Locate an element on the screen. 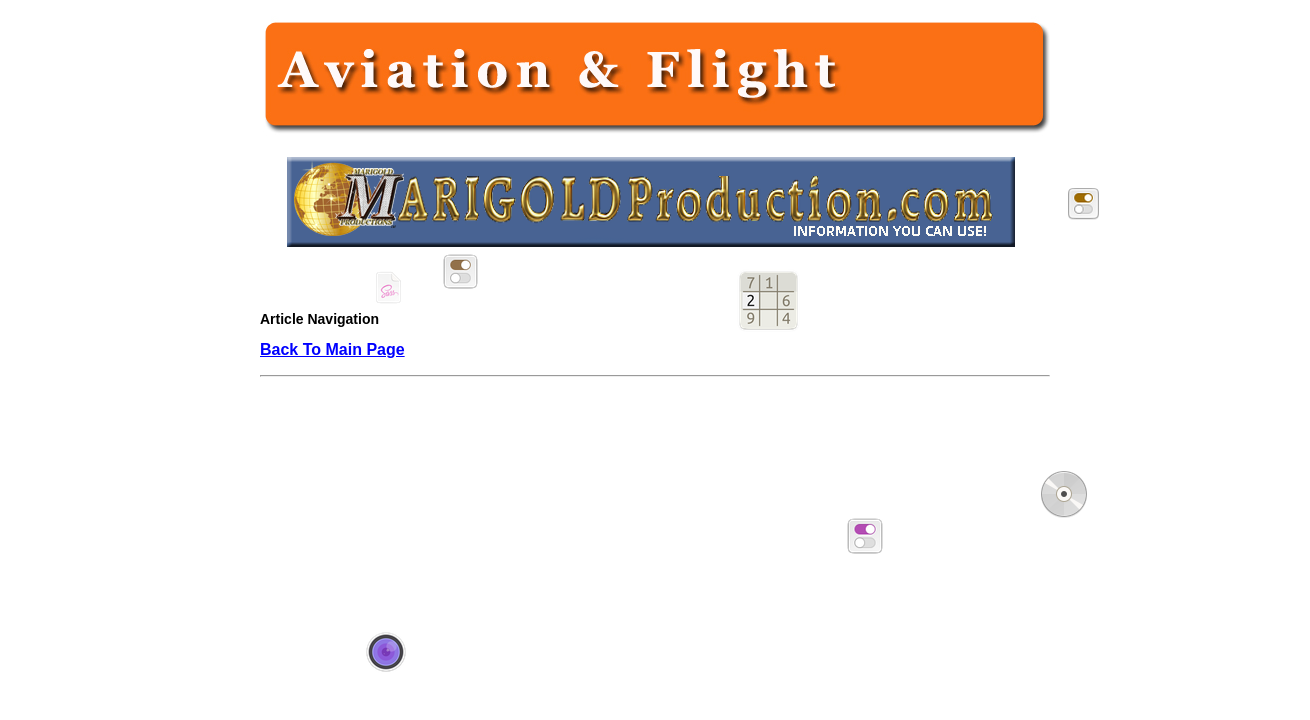  launch the sudoku puzzle game is located at coordinates (768, 300).